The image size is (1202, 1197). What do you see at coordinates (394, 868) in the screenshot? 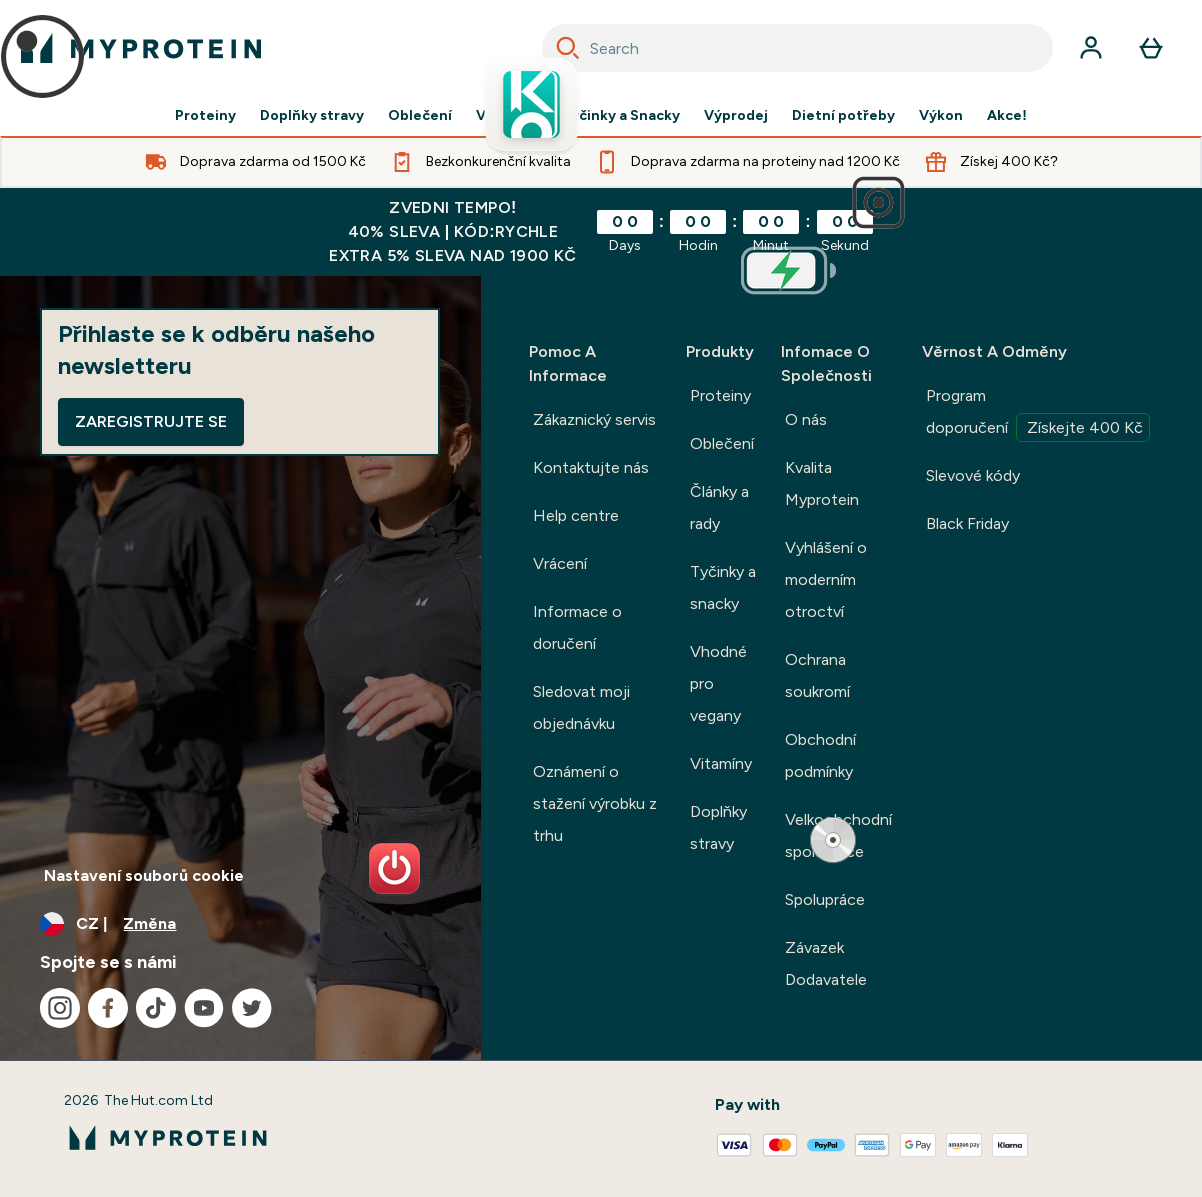
I see `shut down or power off the device` at bounding box center [394, 868].